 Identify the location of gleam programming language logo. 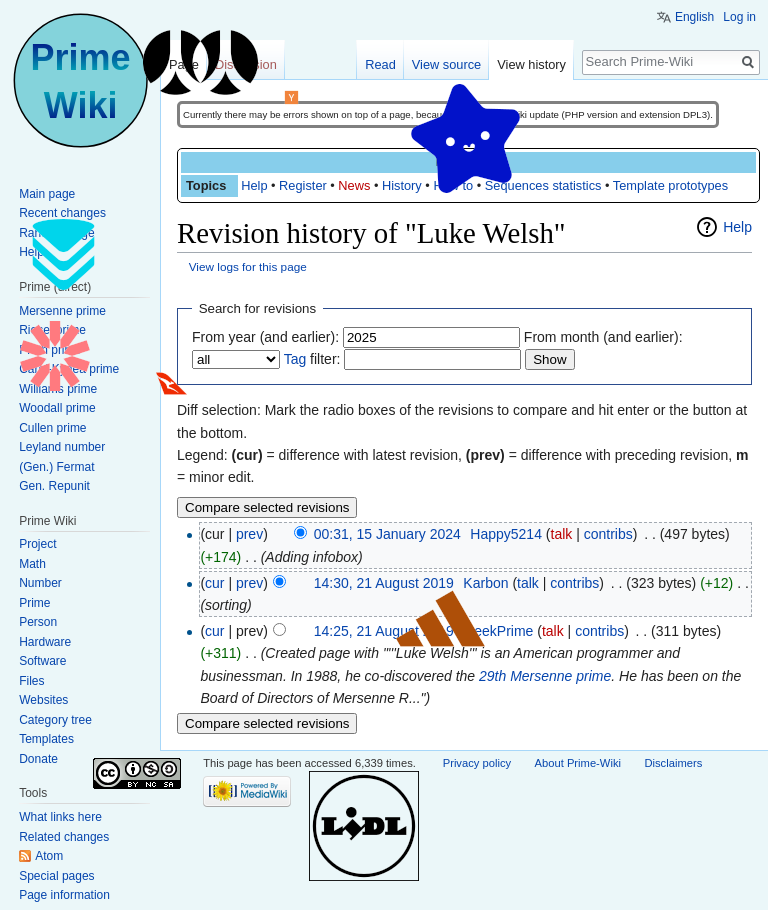
(465, 138).